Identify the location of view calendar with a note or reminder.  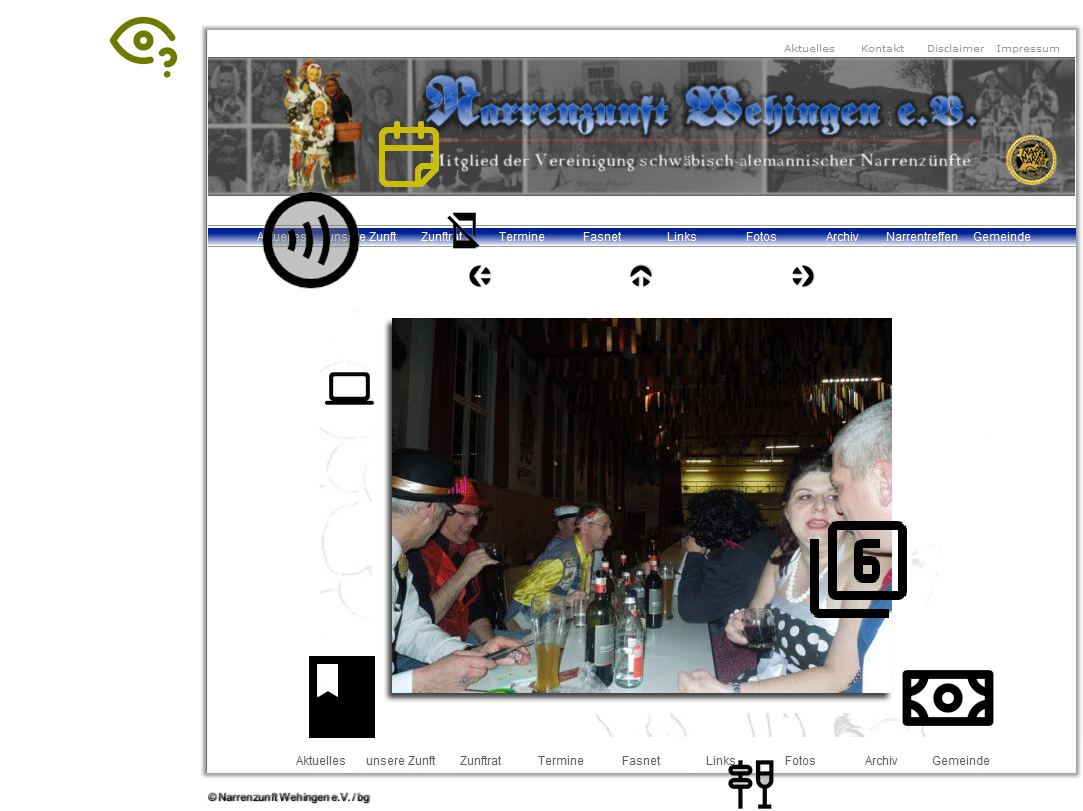
(409, 154).